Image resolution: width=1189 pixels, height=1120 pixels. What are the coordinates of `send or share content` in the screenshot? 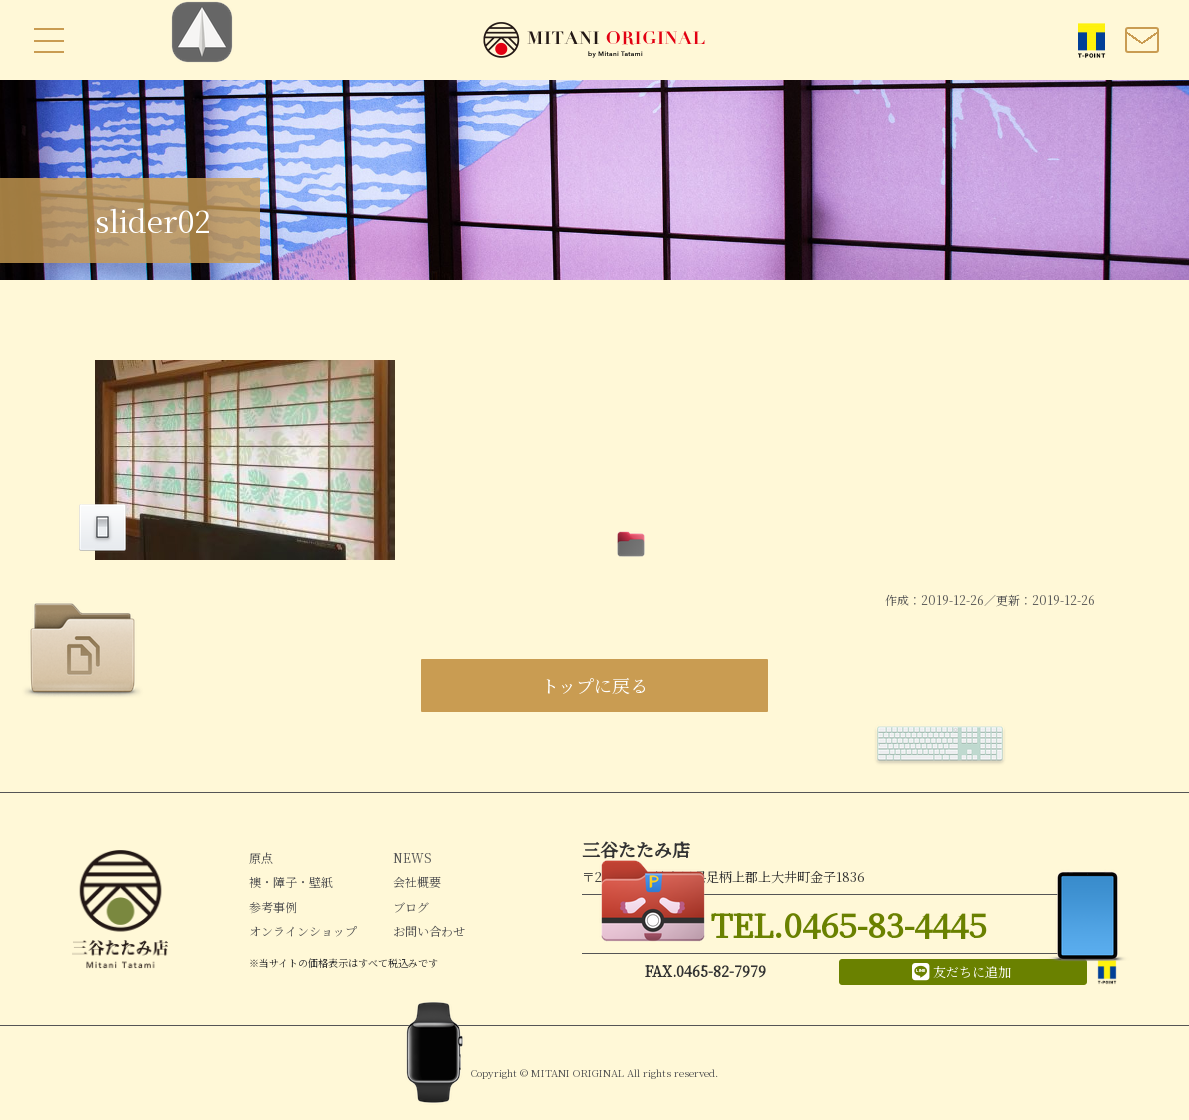 It's located at (202, 32).